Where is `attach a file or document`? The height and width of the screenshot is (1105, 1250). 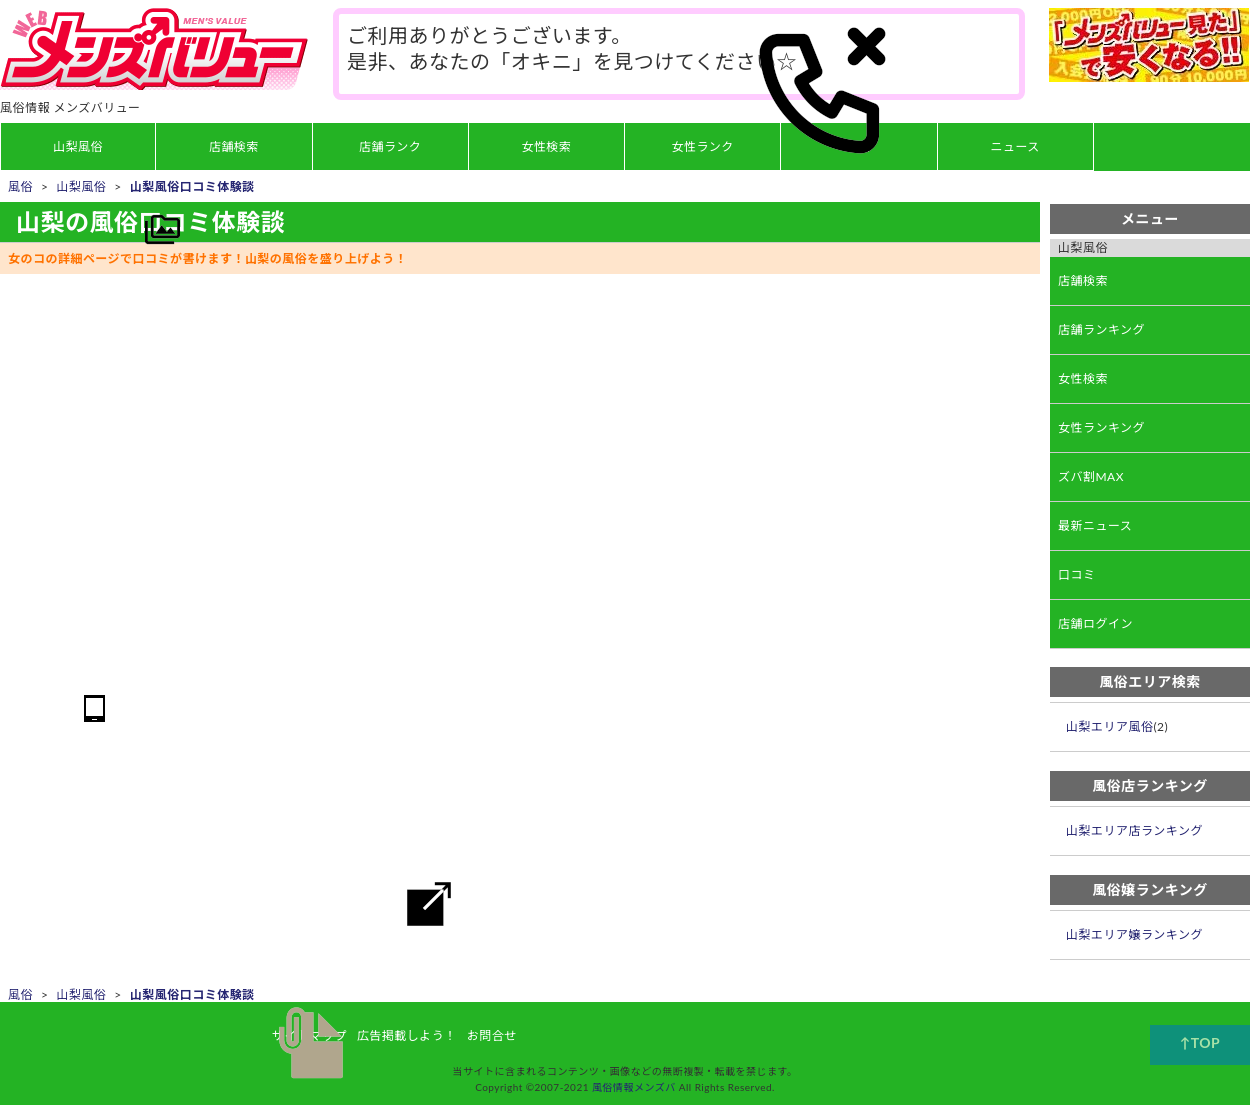 attach a file or document is located at coordinates (311, 1044).